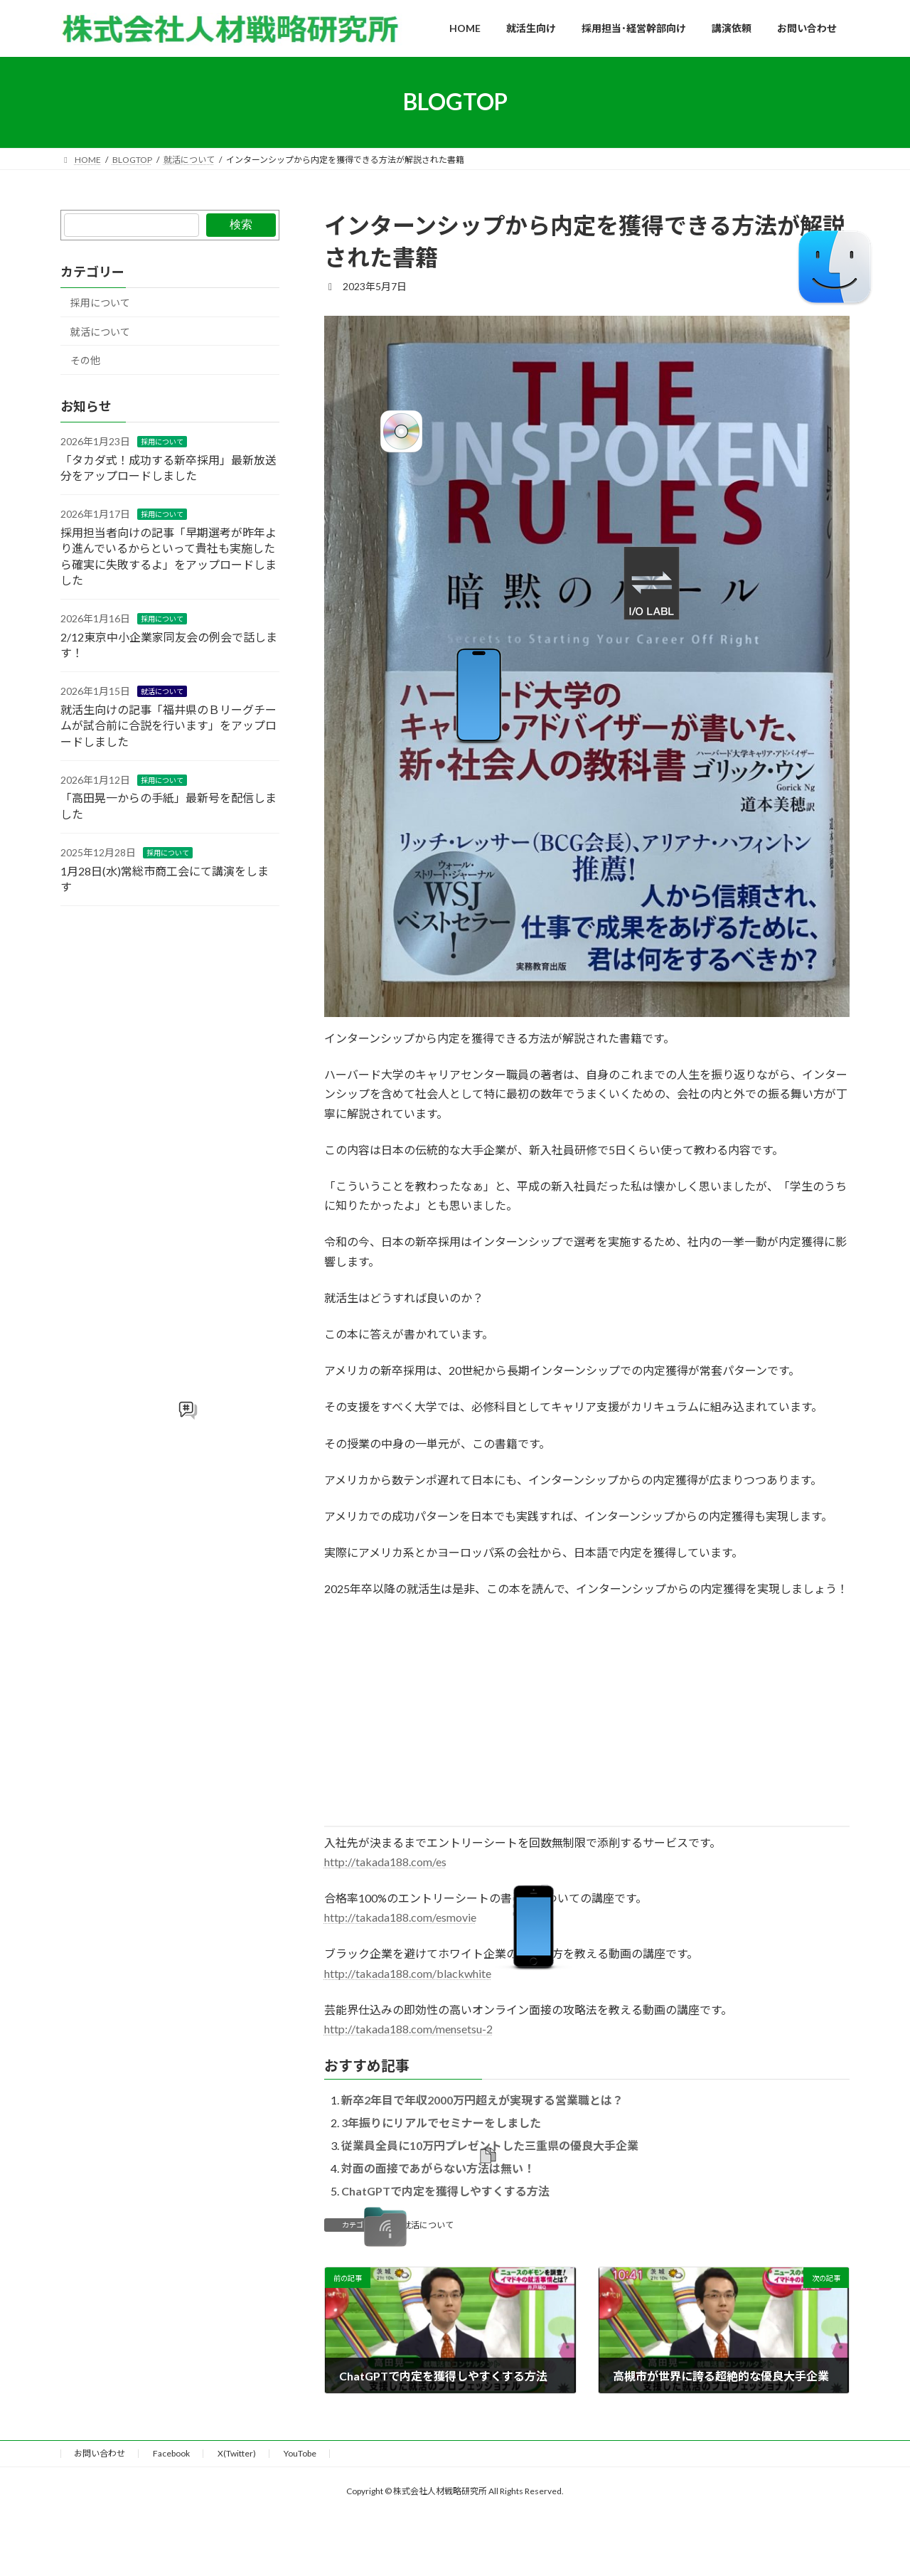  Describe the element at coordinates (188, 1410) in the screenshot. I see `open polari irc chat application` at that location.